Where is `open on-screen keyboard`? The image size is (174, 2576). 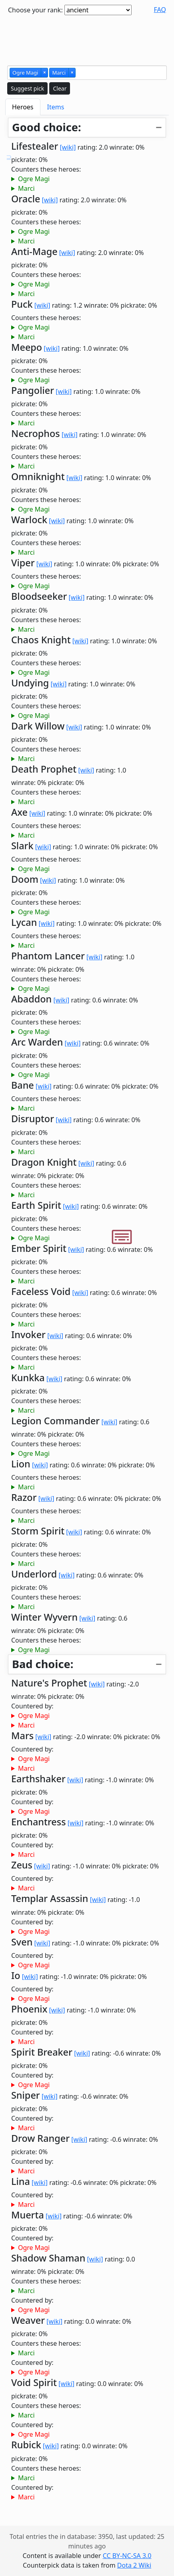 open on-screen keyboard is located at coordinates (122, 1237).